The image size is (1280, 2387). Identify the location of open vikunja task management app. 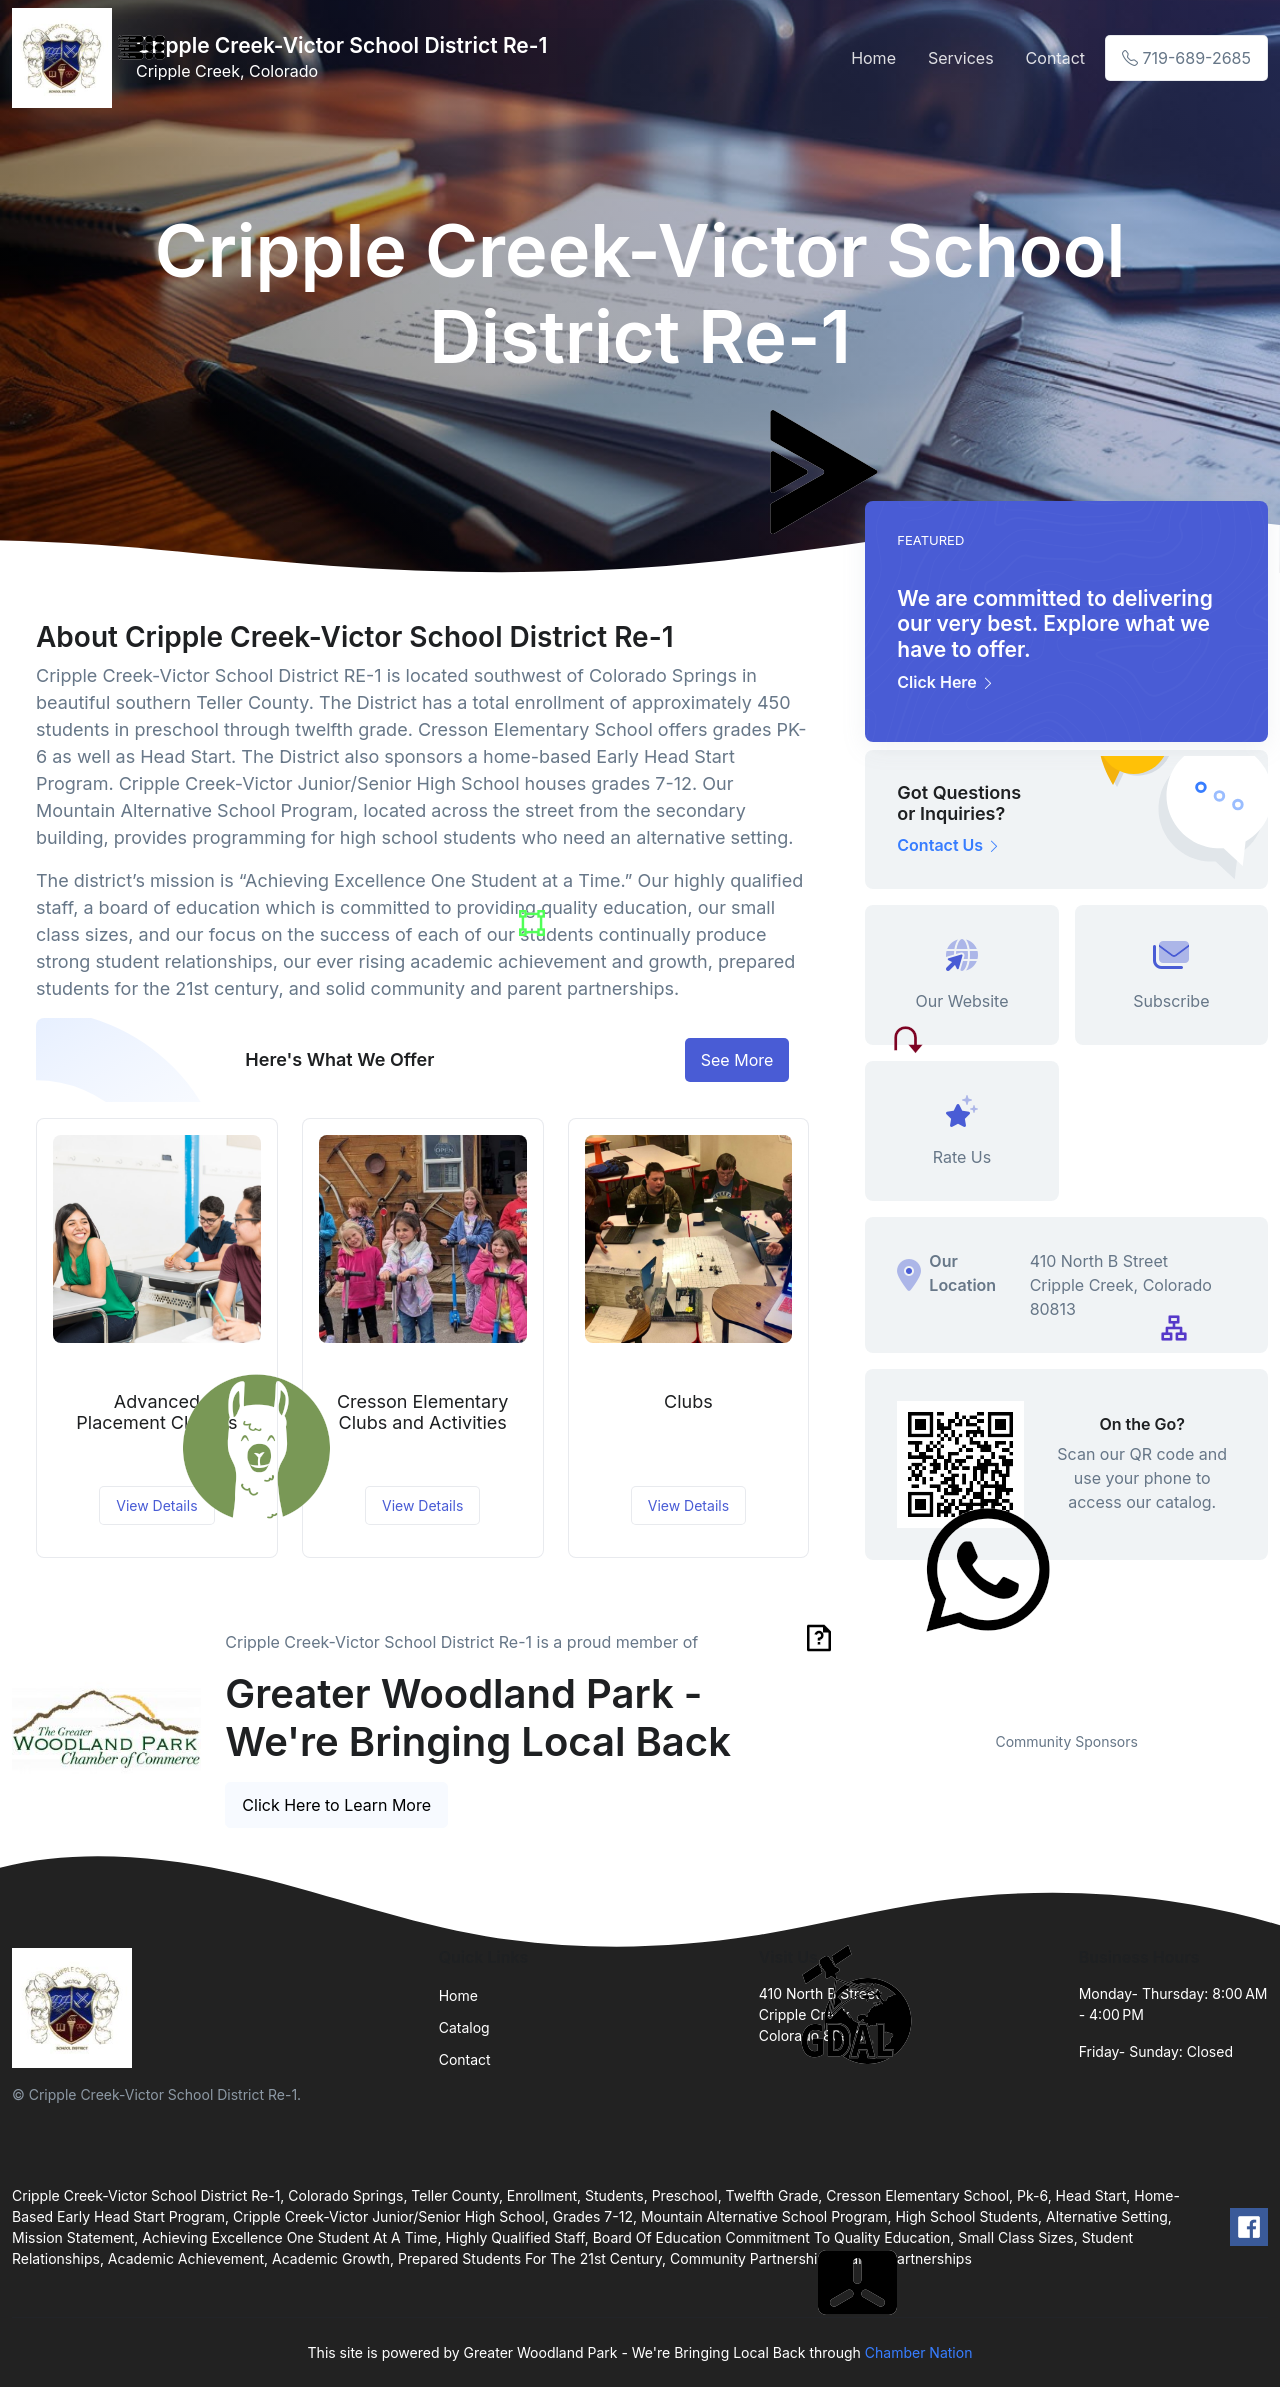
(256, 1446).